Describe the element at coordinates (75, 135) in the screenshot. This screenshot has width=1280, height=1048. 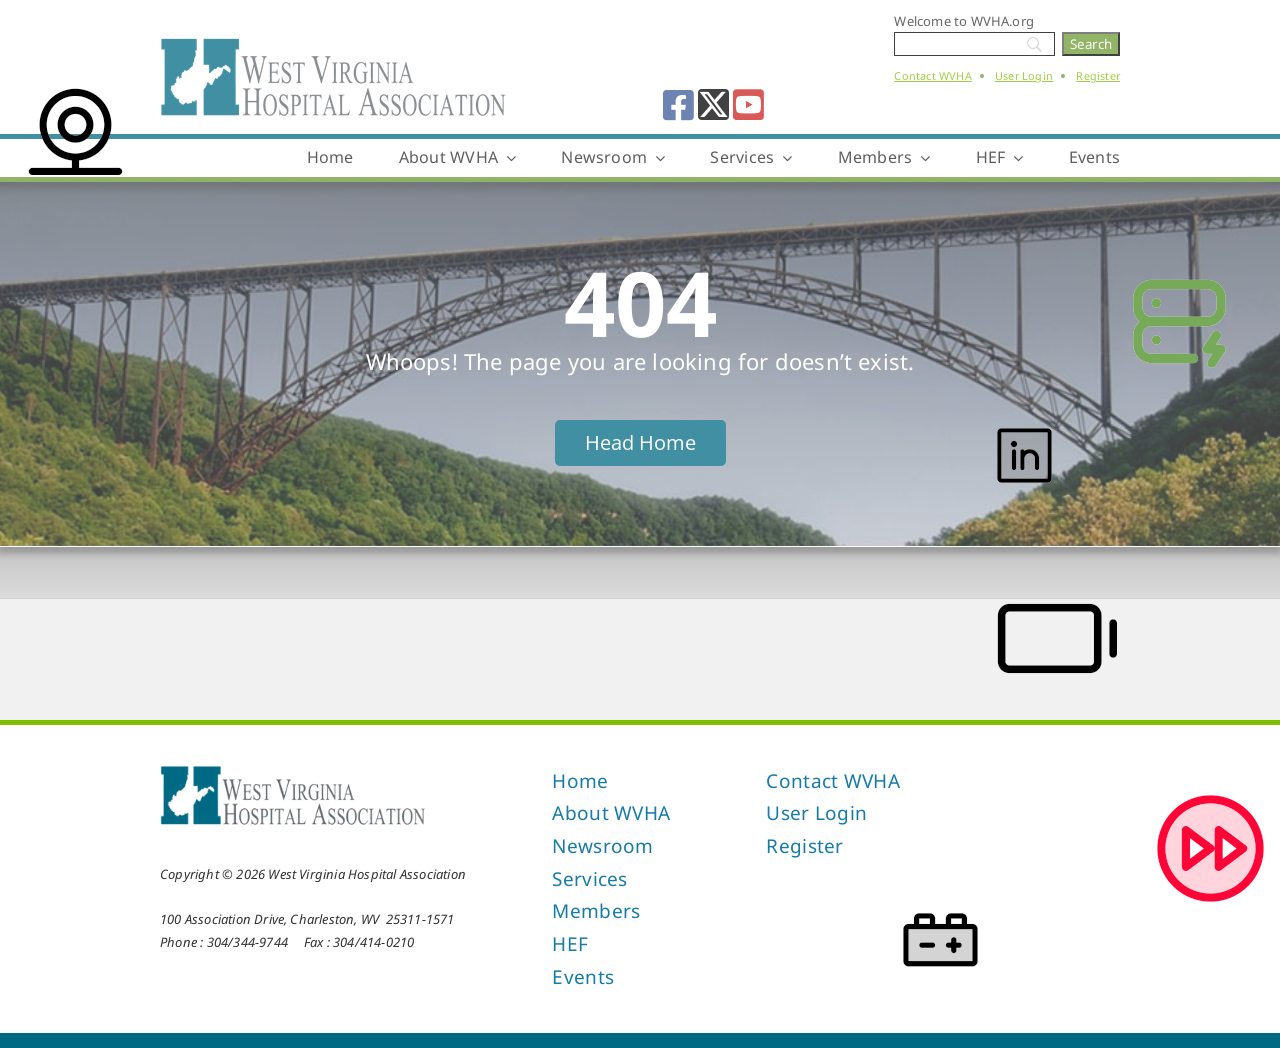
I see `enable webcam or video camera` at that location.